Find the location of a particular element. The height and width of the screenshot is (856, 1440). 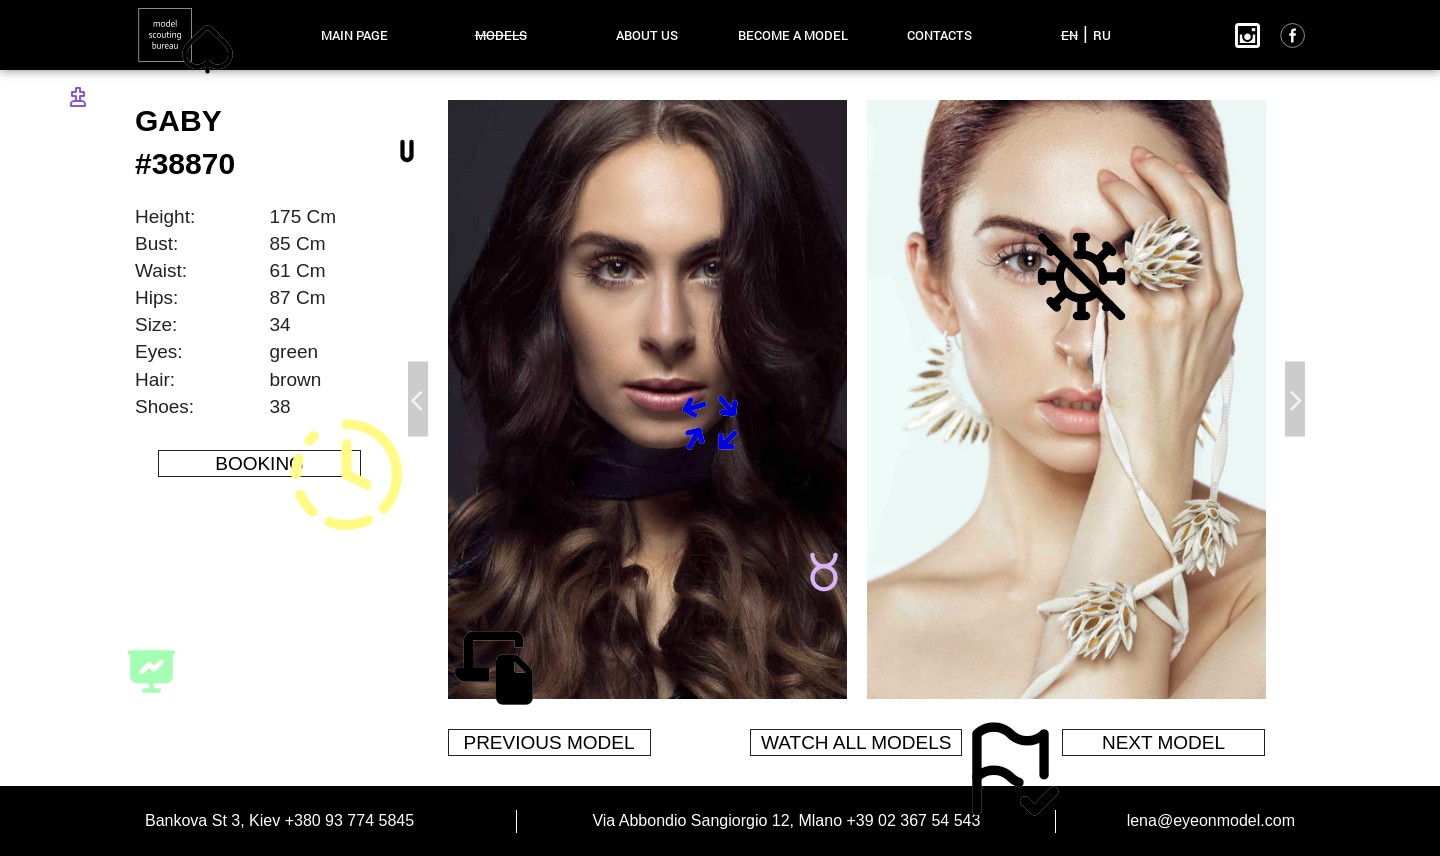

mark task or item as complete is located at coordinates (1010, 767).